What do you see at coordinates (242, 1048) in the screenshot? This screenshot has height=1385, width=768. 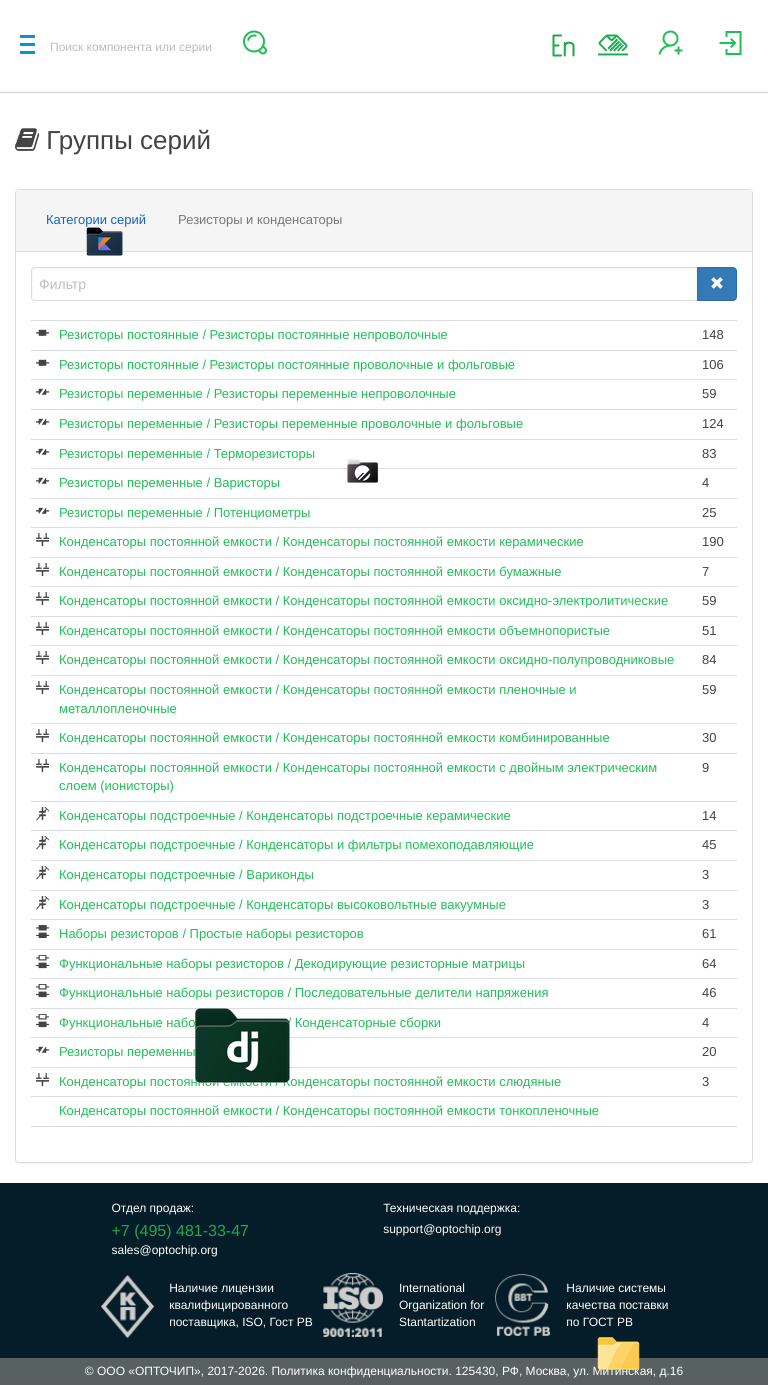 I see `folder containing django project files` at bounding box center [242, 1048].